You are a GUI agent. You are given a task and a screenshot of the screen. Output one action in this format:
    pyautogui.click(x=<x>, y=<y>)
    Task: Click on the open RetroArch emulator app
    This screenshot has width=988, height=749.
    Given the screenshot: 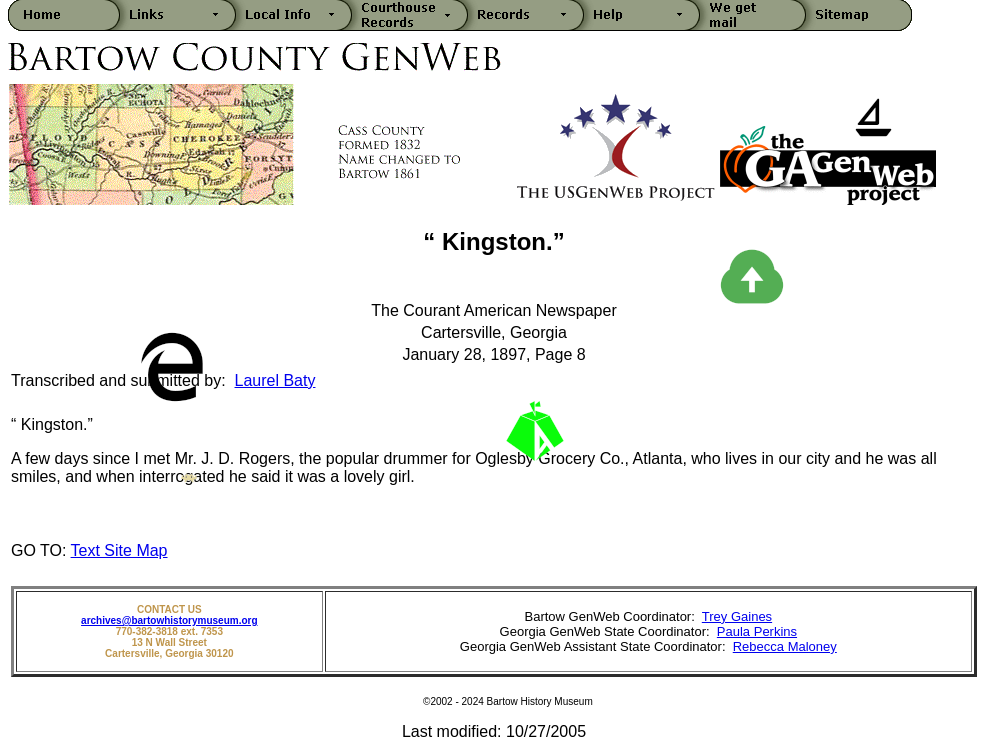 What is the action you would take?
    pyautogui.click(x=189, y=478)
    